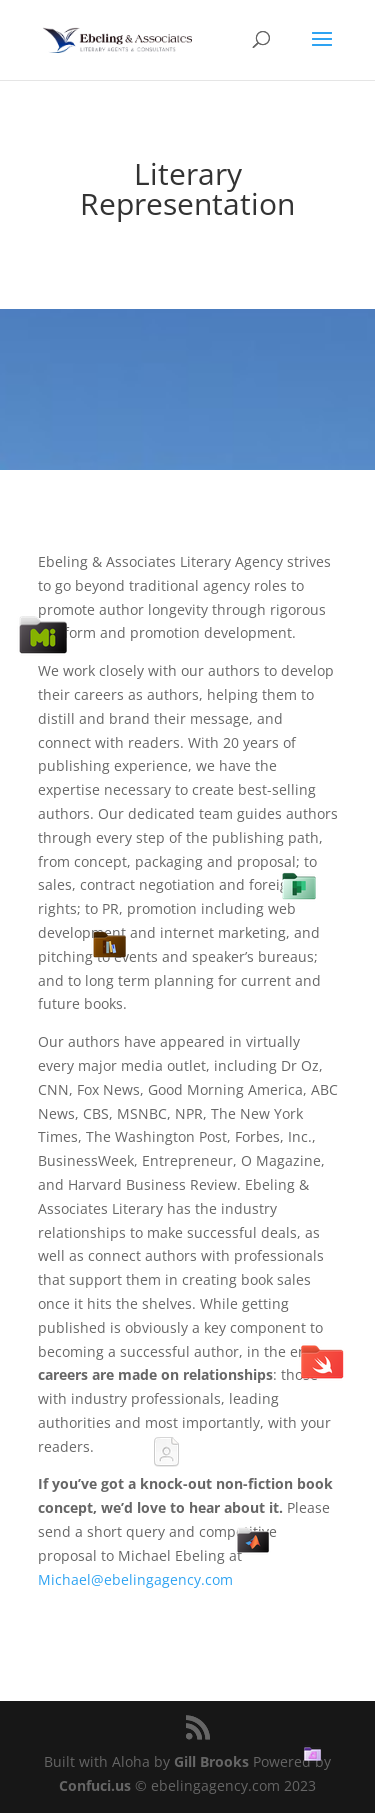  Describe the element at coordinates (109, 945) in the screenshot. I see `open calibre e-book library folder` at that location.